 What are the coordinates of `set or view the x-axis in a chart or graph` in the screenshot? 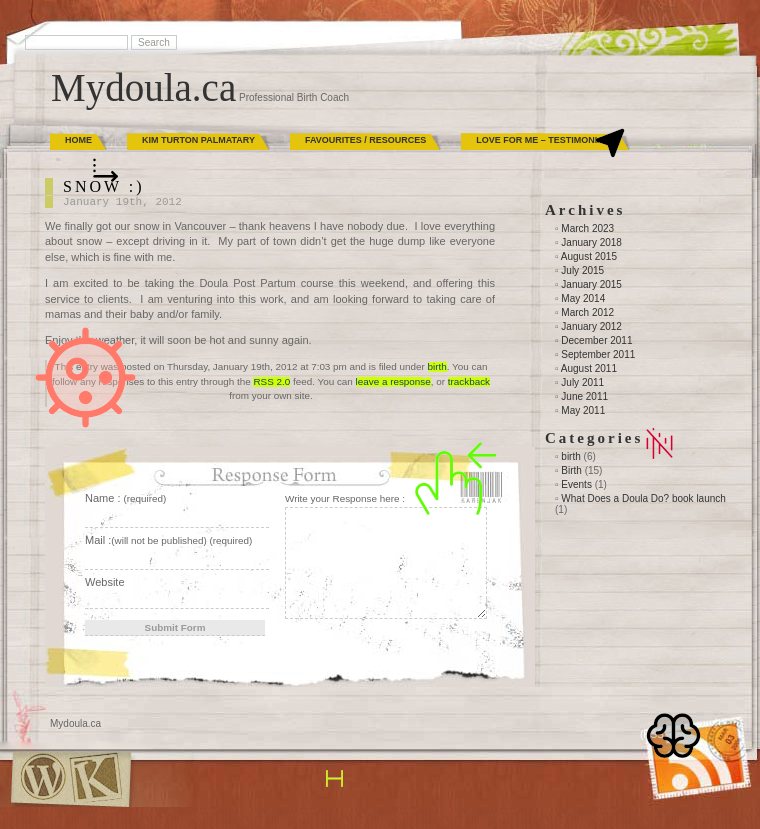 It's located at (105, 169).